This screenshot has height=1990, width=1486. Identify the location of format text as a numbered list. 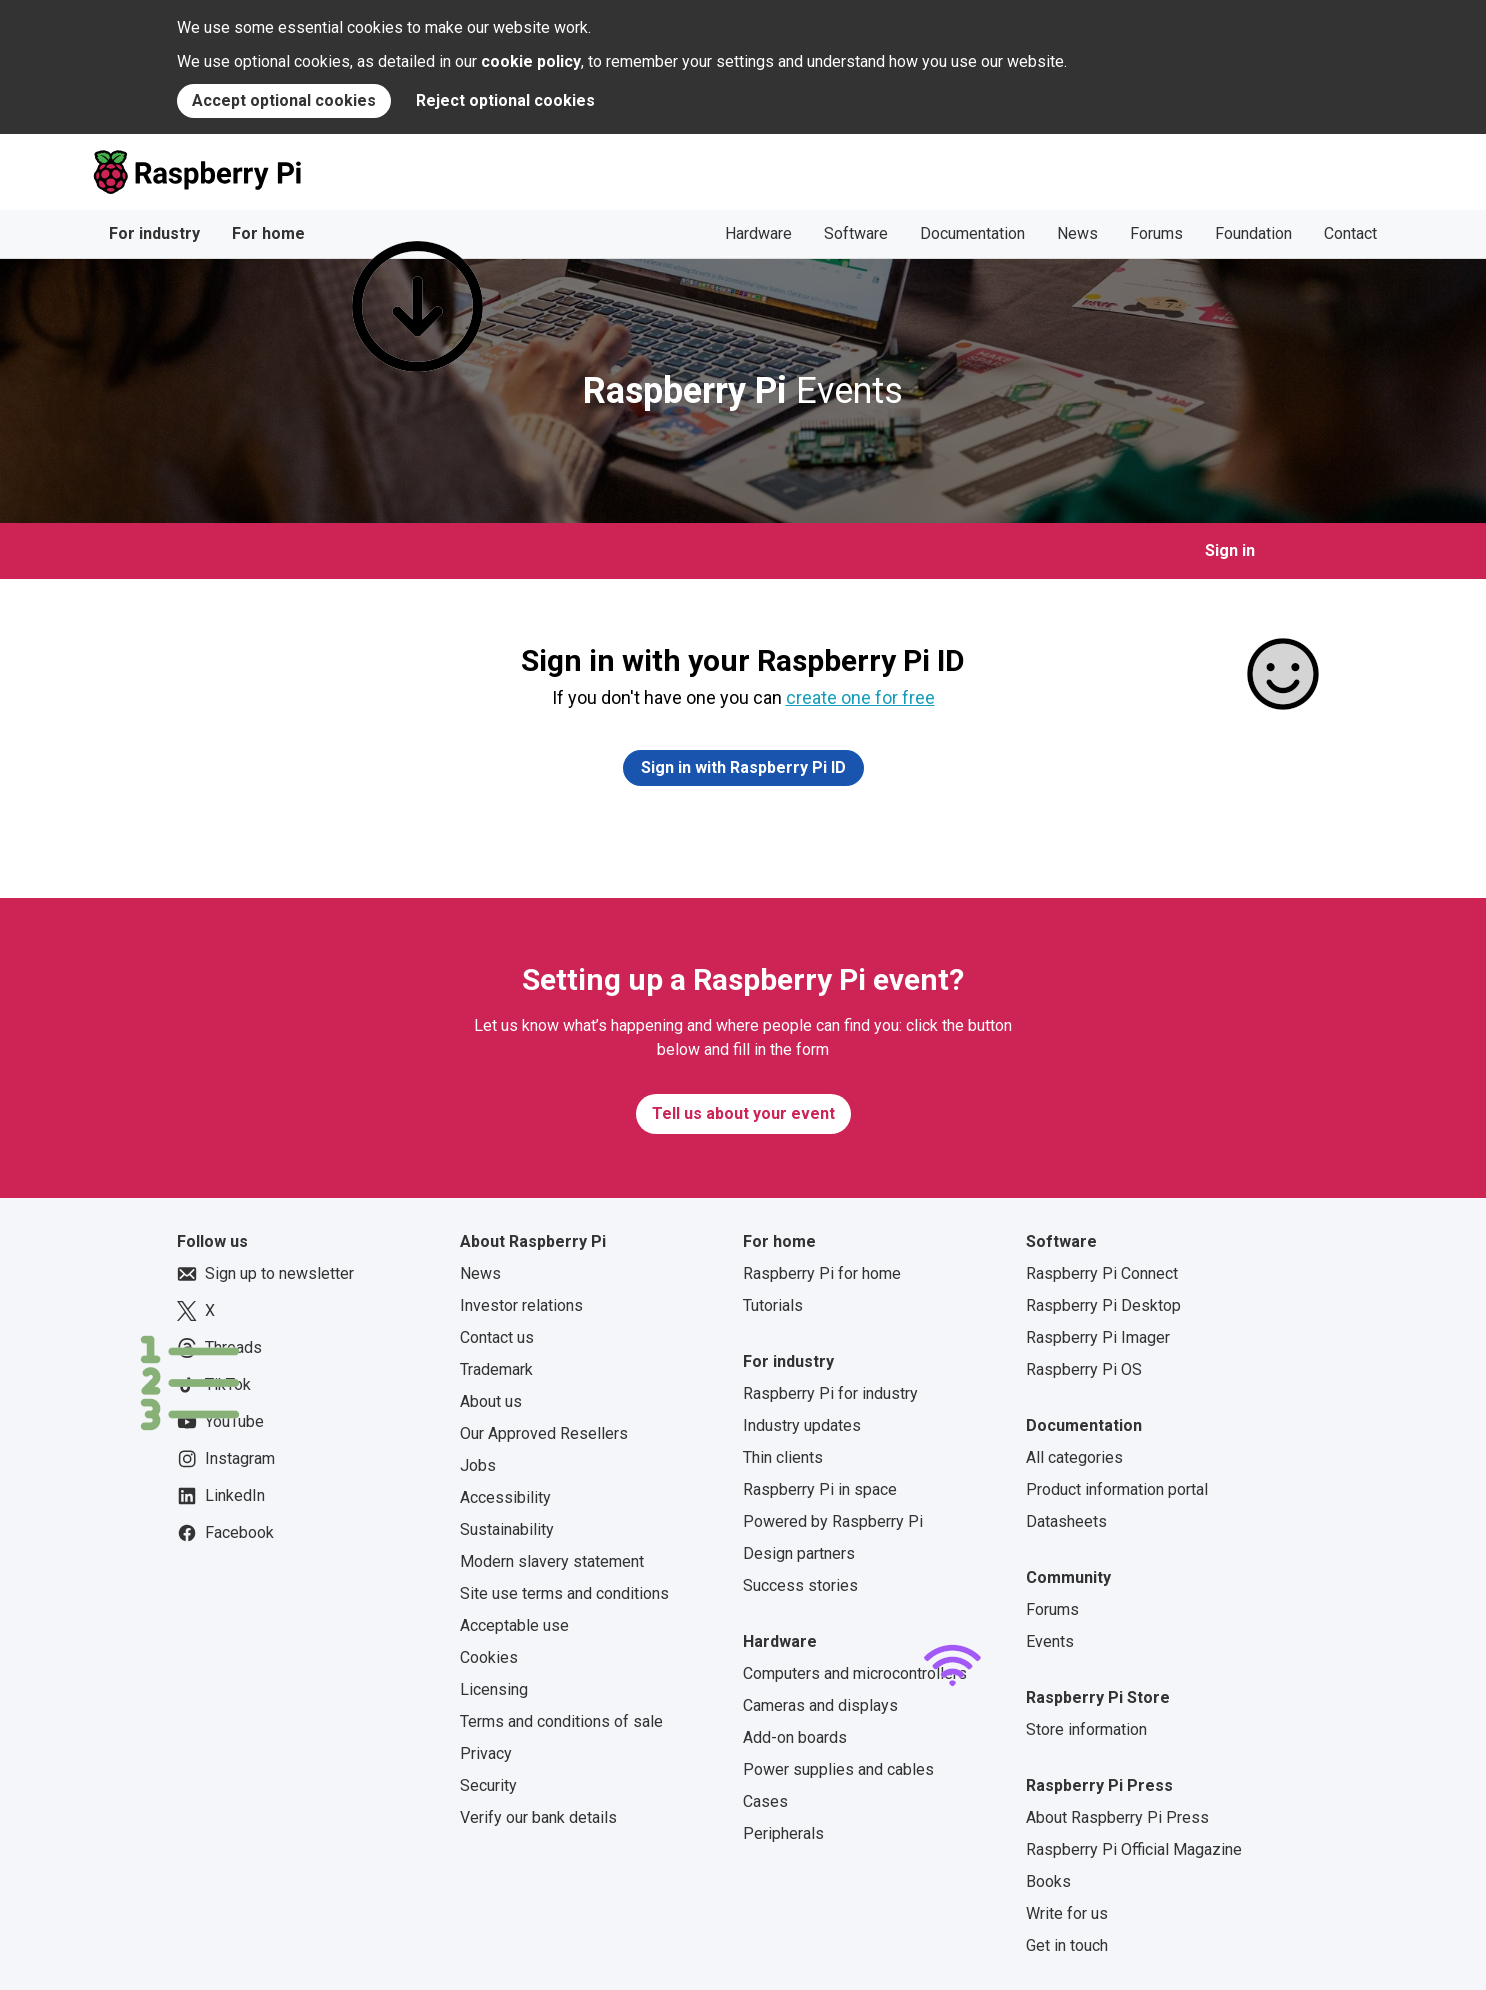
(192, 1383).